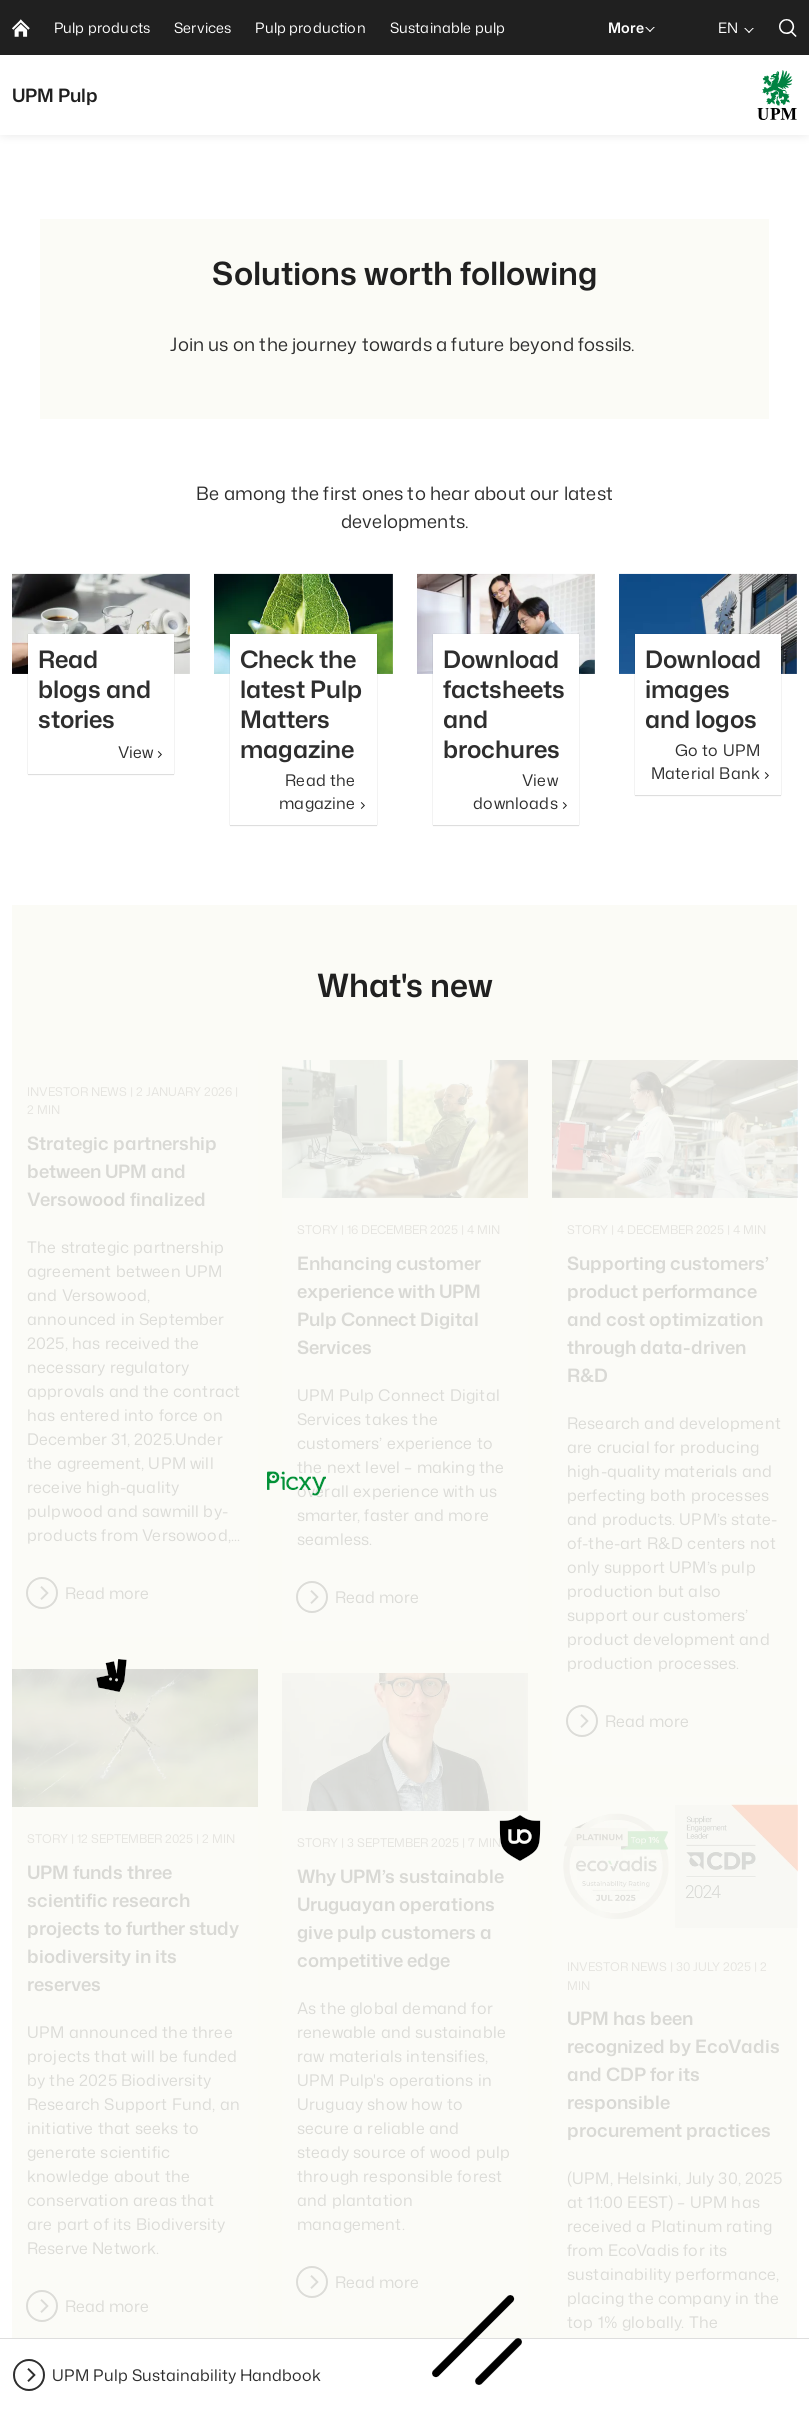 The width and height of the screenshot is (809, 2411). What do you see at coordinates (296, 1483) in the screenshot?
I see `open the Picxy stock photography platform` at bounding box center [296, 1483].